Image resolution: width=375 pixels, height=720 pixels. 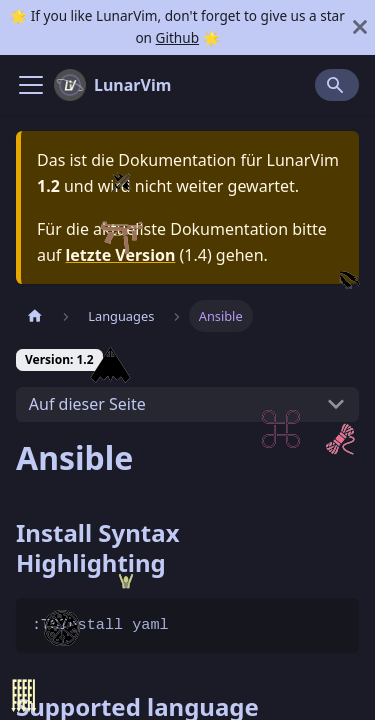 I want to click on access castle or fortress defenses, so click(x=23, y=695).